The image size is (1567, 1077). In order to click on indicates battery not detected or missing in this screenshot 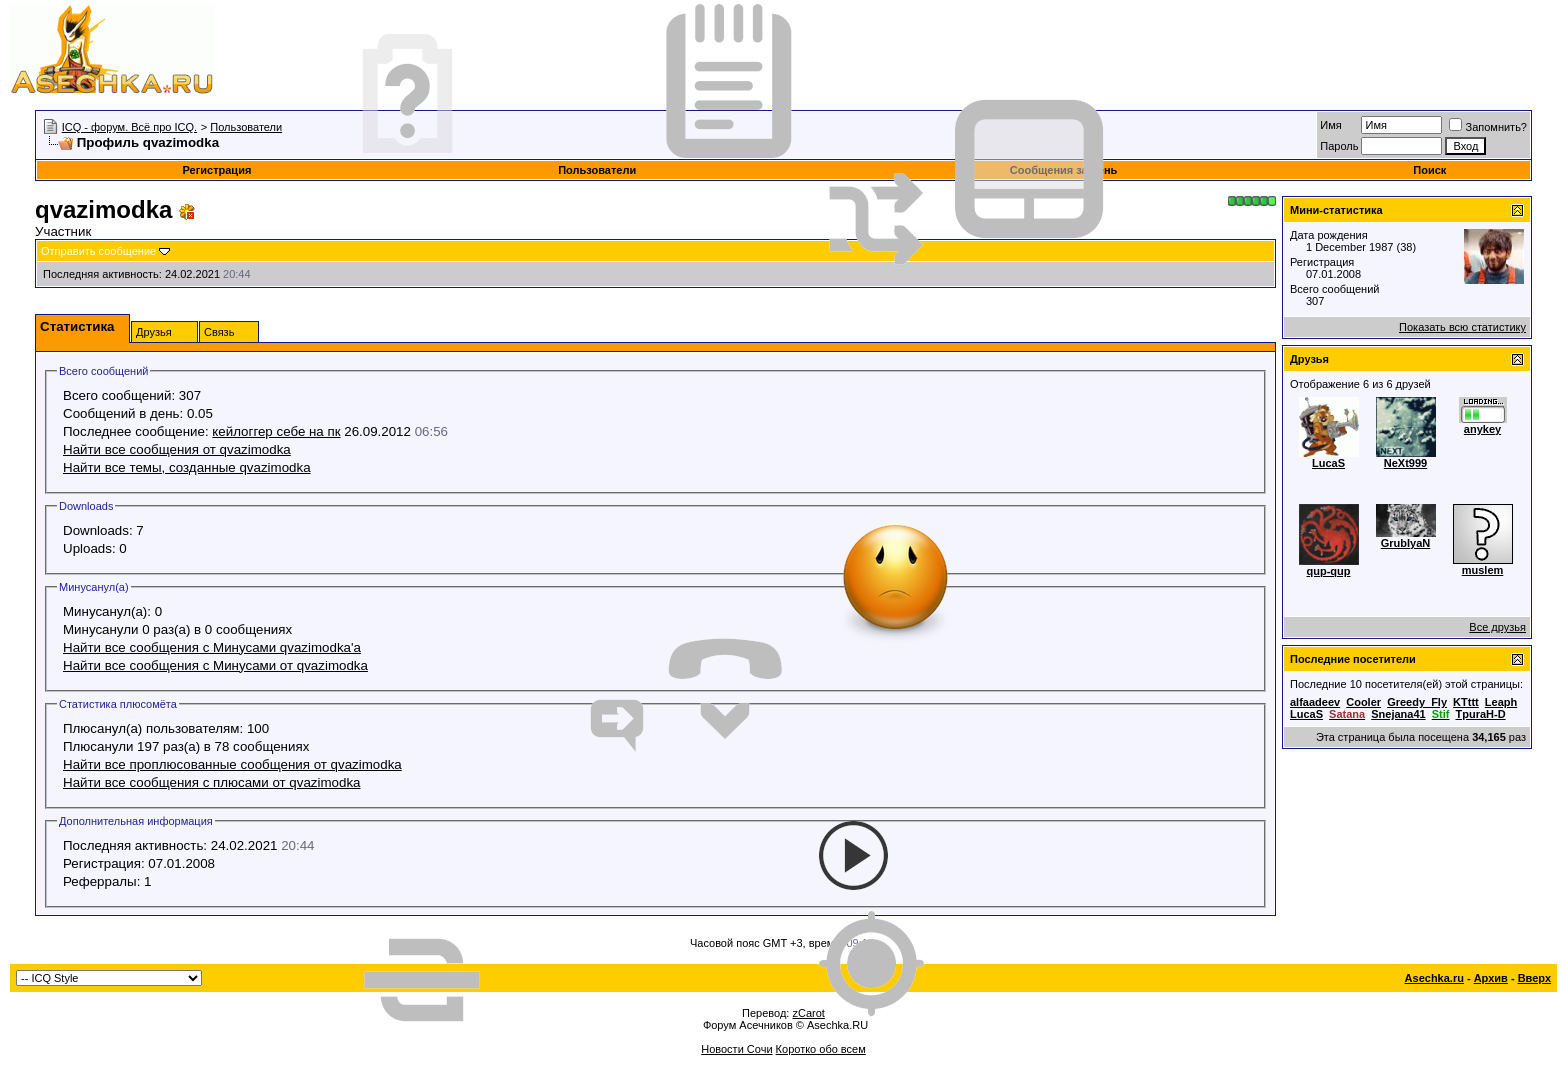, I will do `click(407, 93)`.